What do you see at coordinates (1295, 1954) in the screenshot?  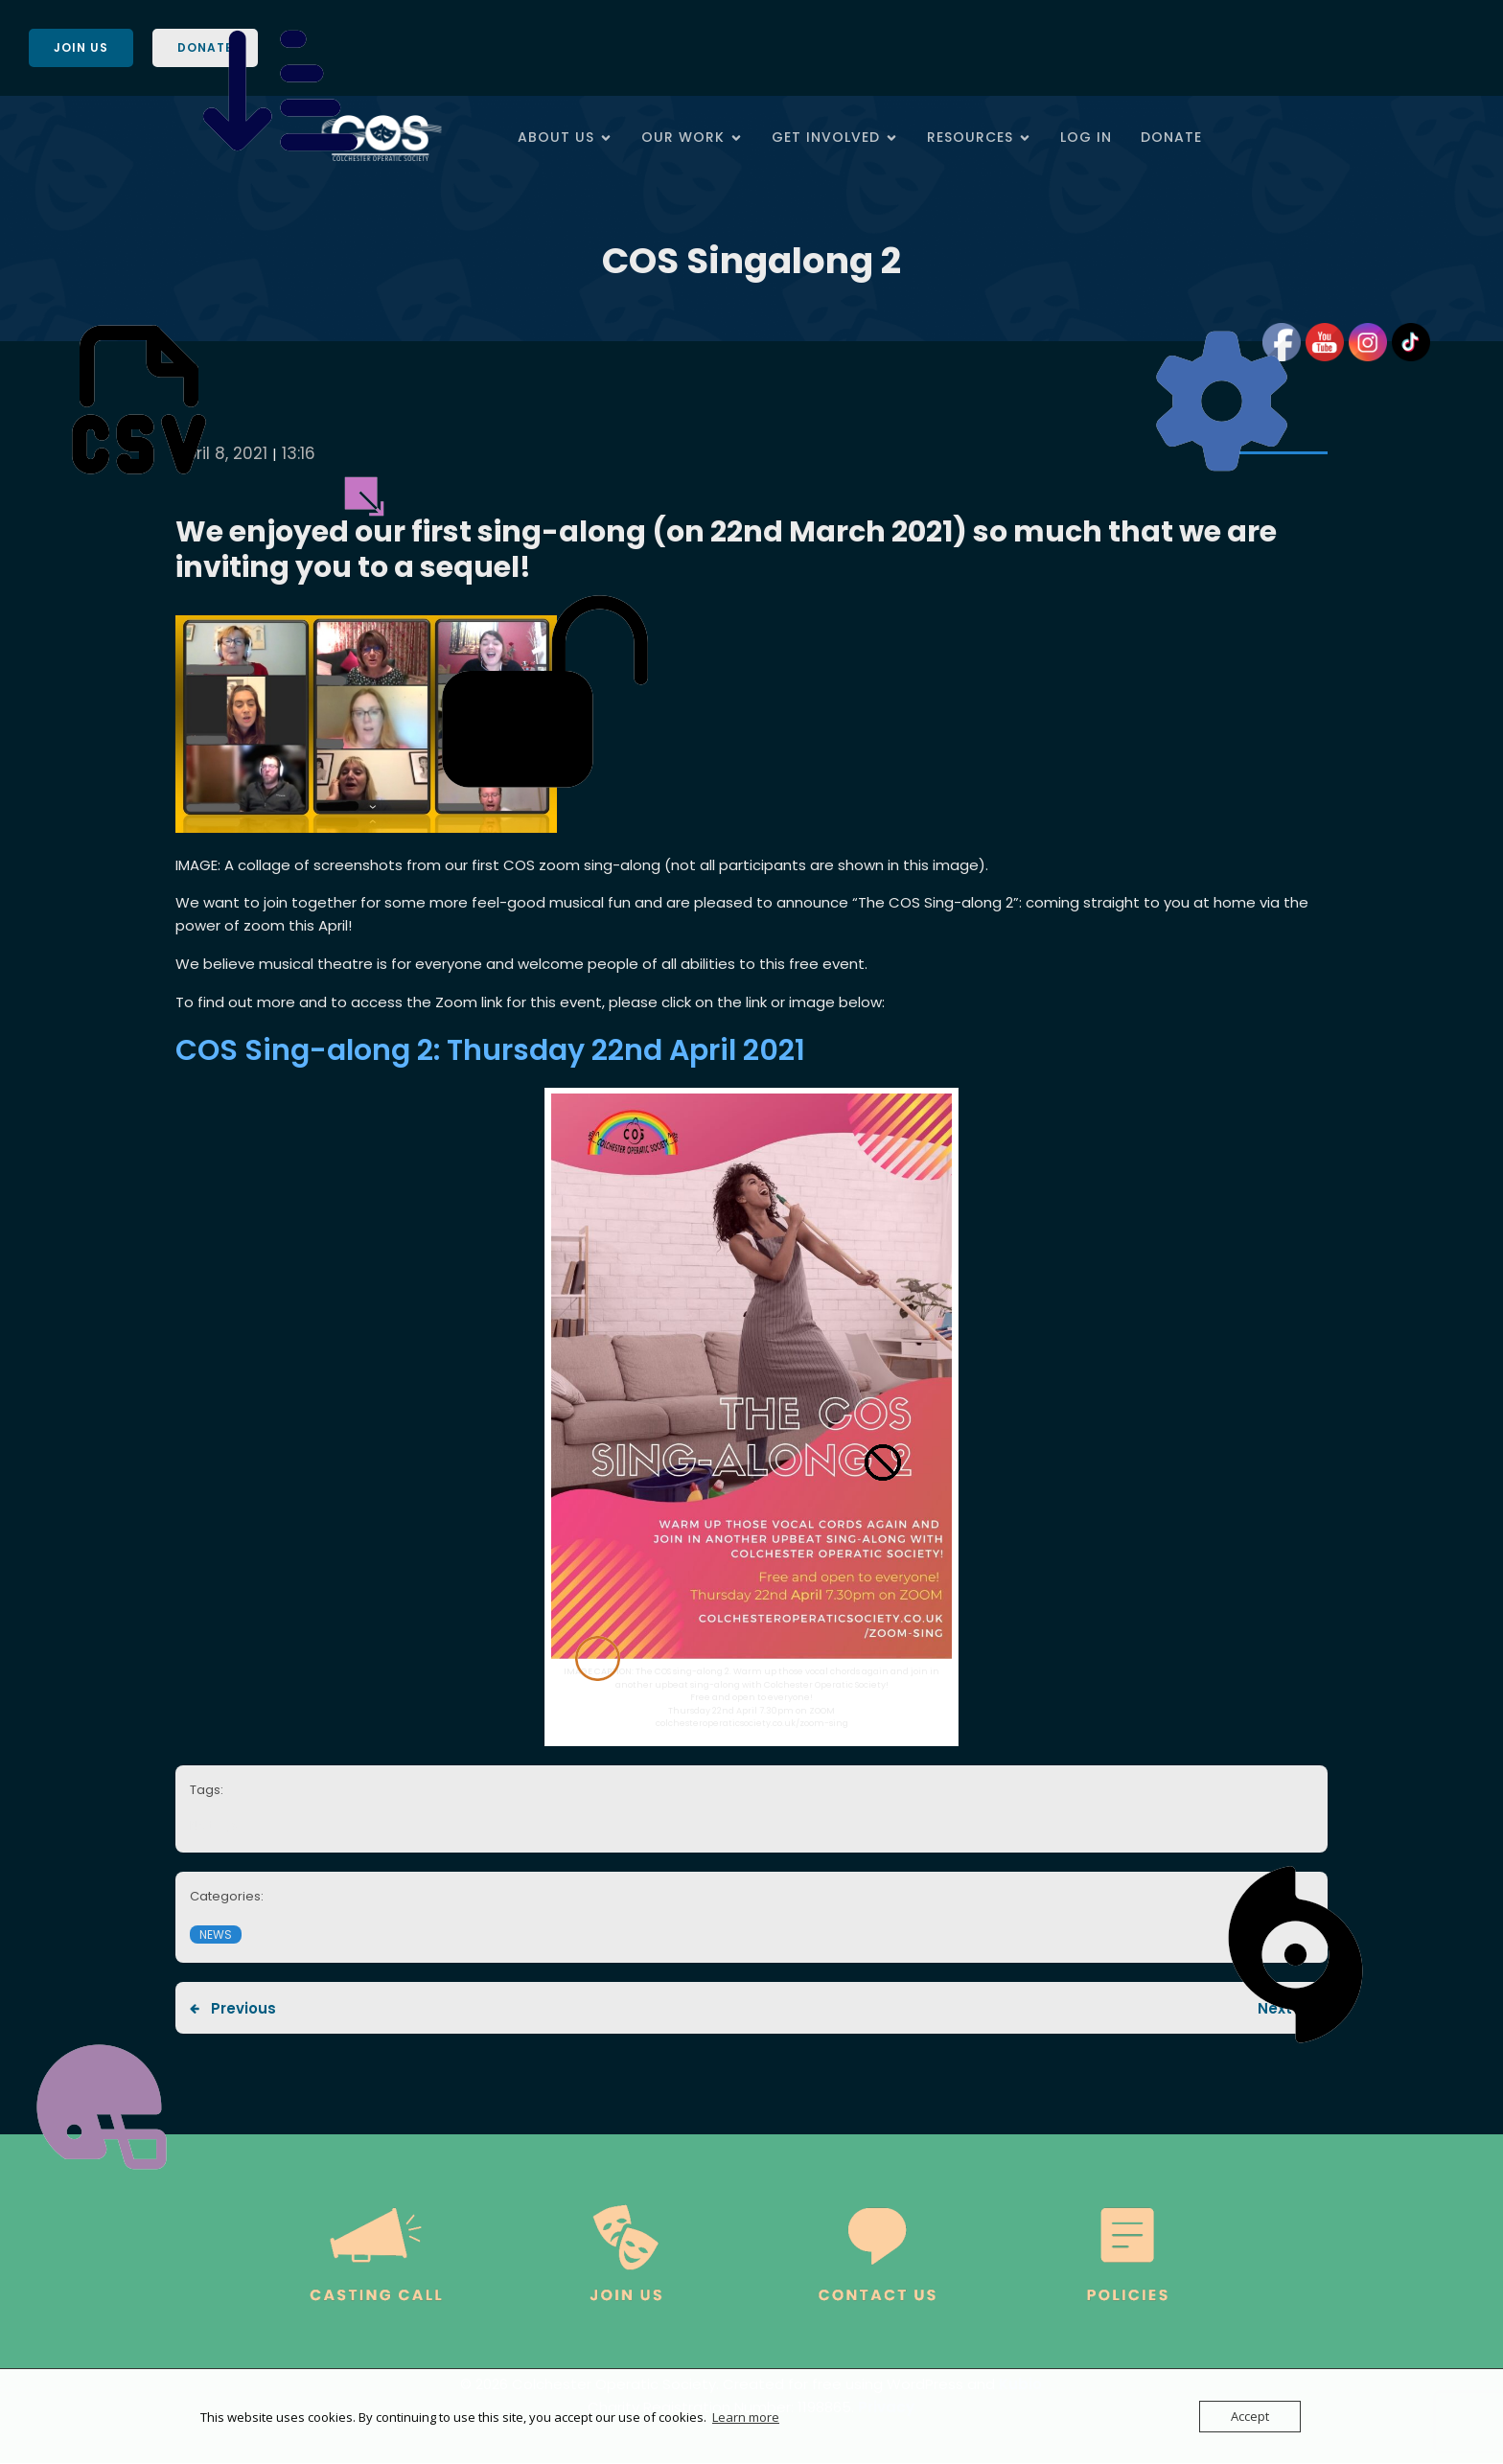 I see `indicates hurricane or tropical storm warning` at bounding box center [1295, 1954].